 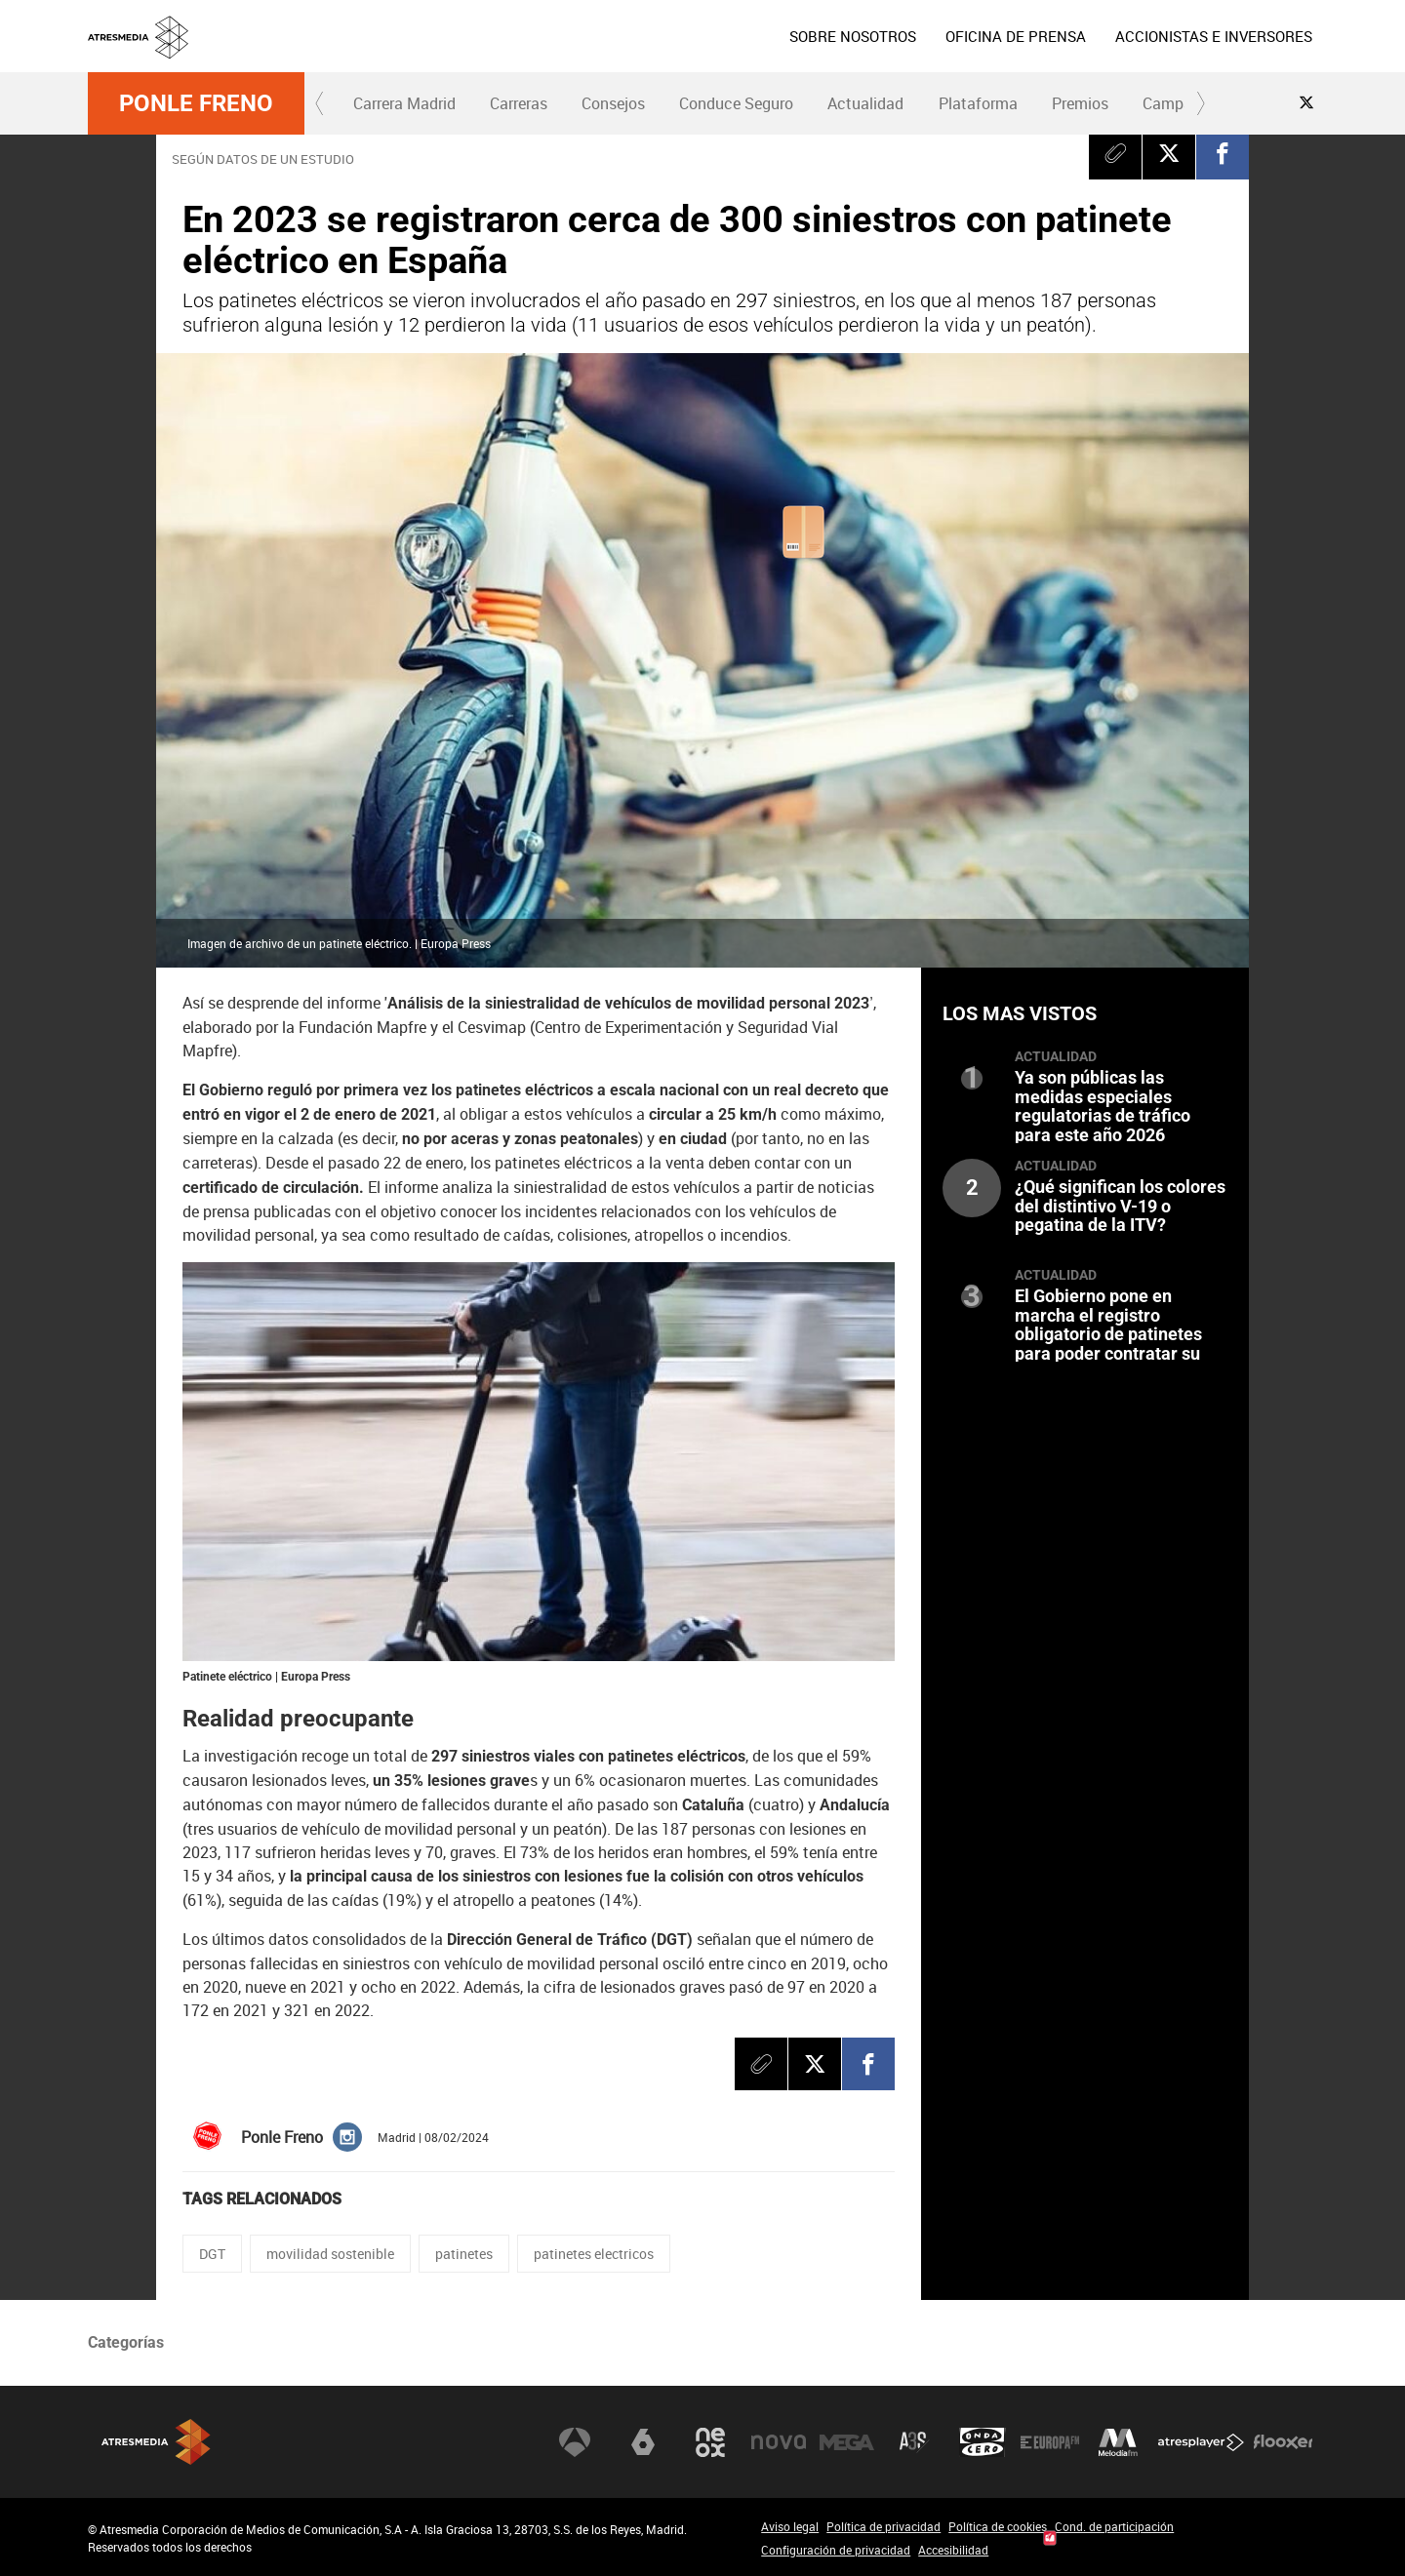 What do you see at coordinates (803, 532) in the screenshot?
I see `a software package or archive file` at bounding box center [803, 532].